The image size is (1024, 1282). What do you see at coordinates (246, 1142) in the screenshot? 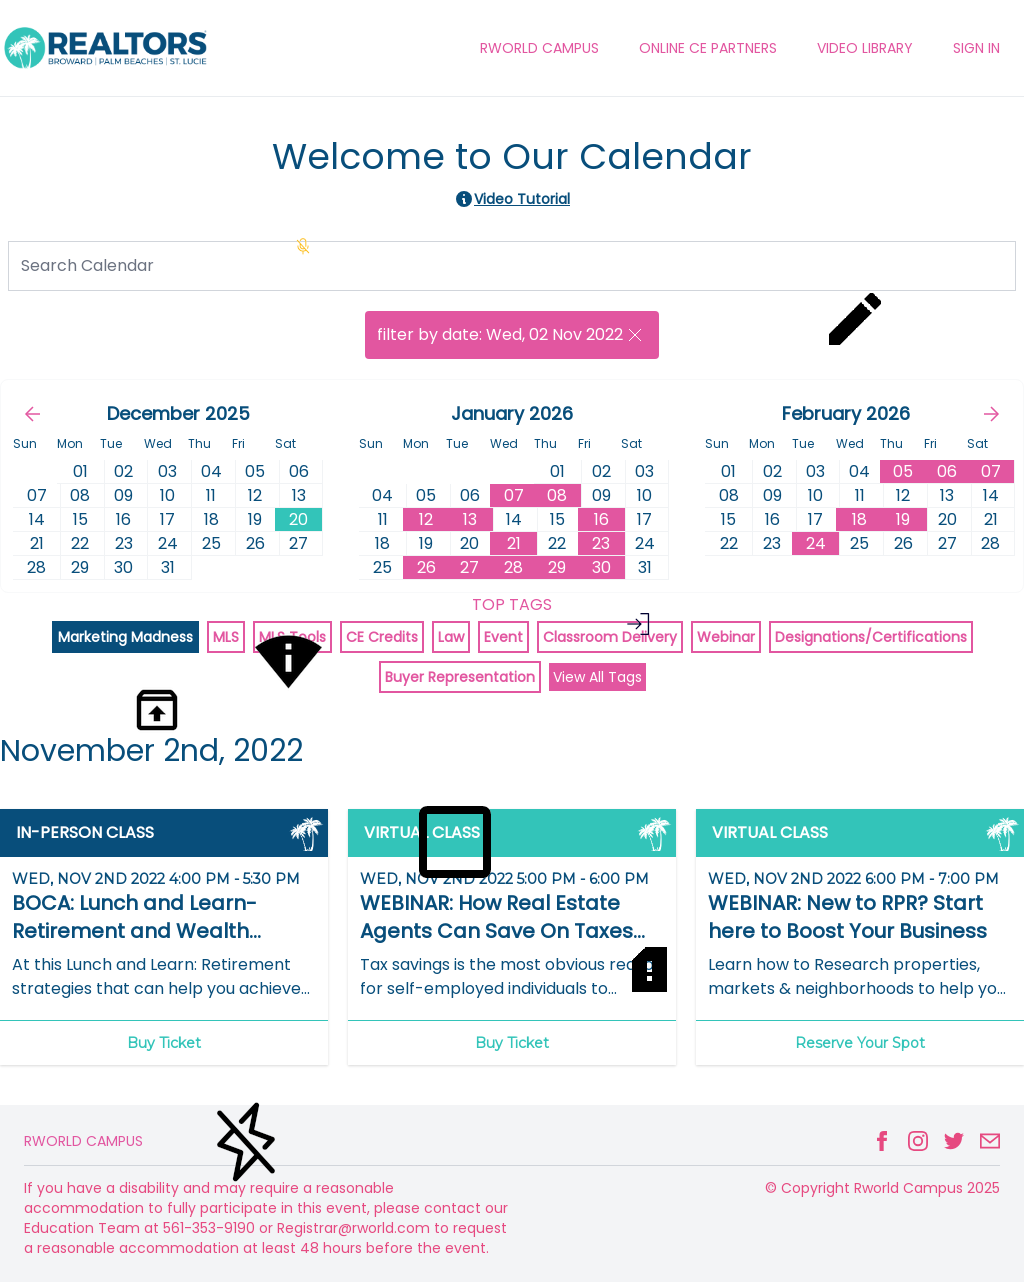
I see `disable flash or lightning mode` at bounding box center [246, 1142].